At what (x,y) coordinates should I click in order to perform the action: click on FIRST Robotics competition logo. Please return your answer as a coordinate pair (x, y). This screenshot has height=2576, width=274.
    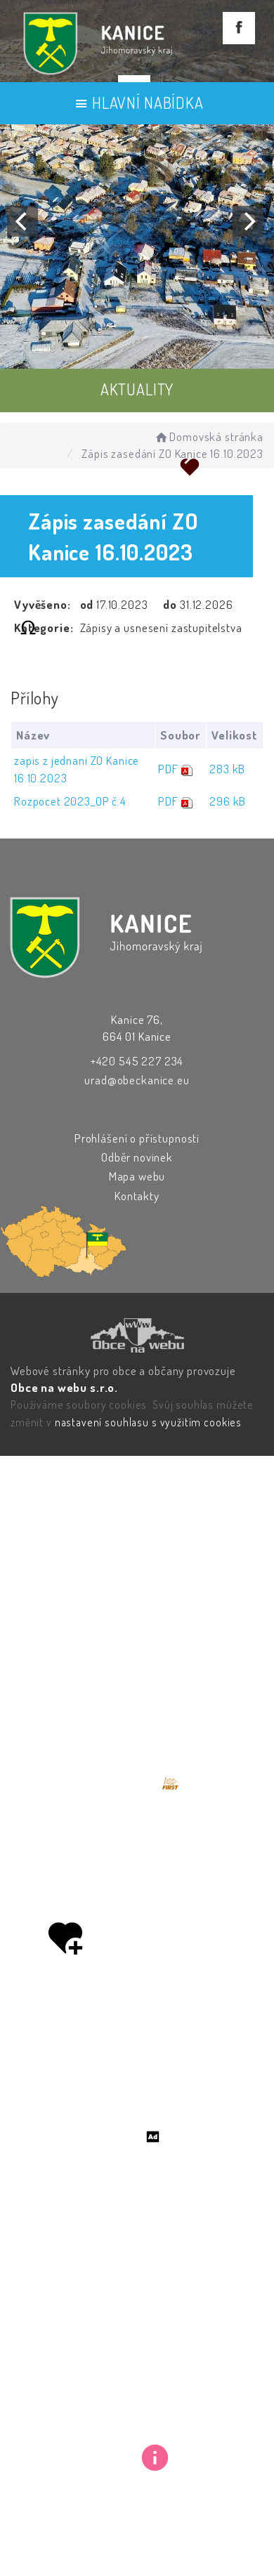
    Looking at the image, I should click on (170, 1783).